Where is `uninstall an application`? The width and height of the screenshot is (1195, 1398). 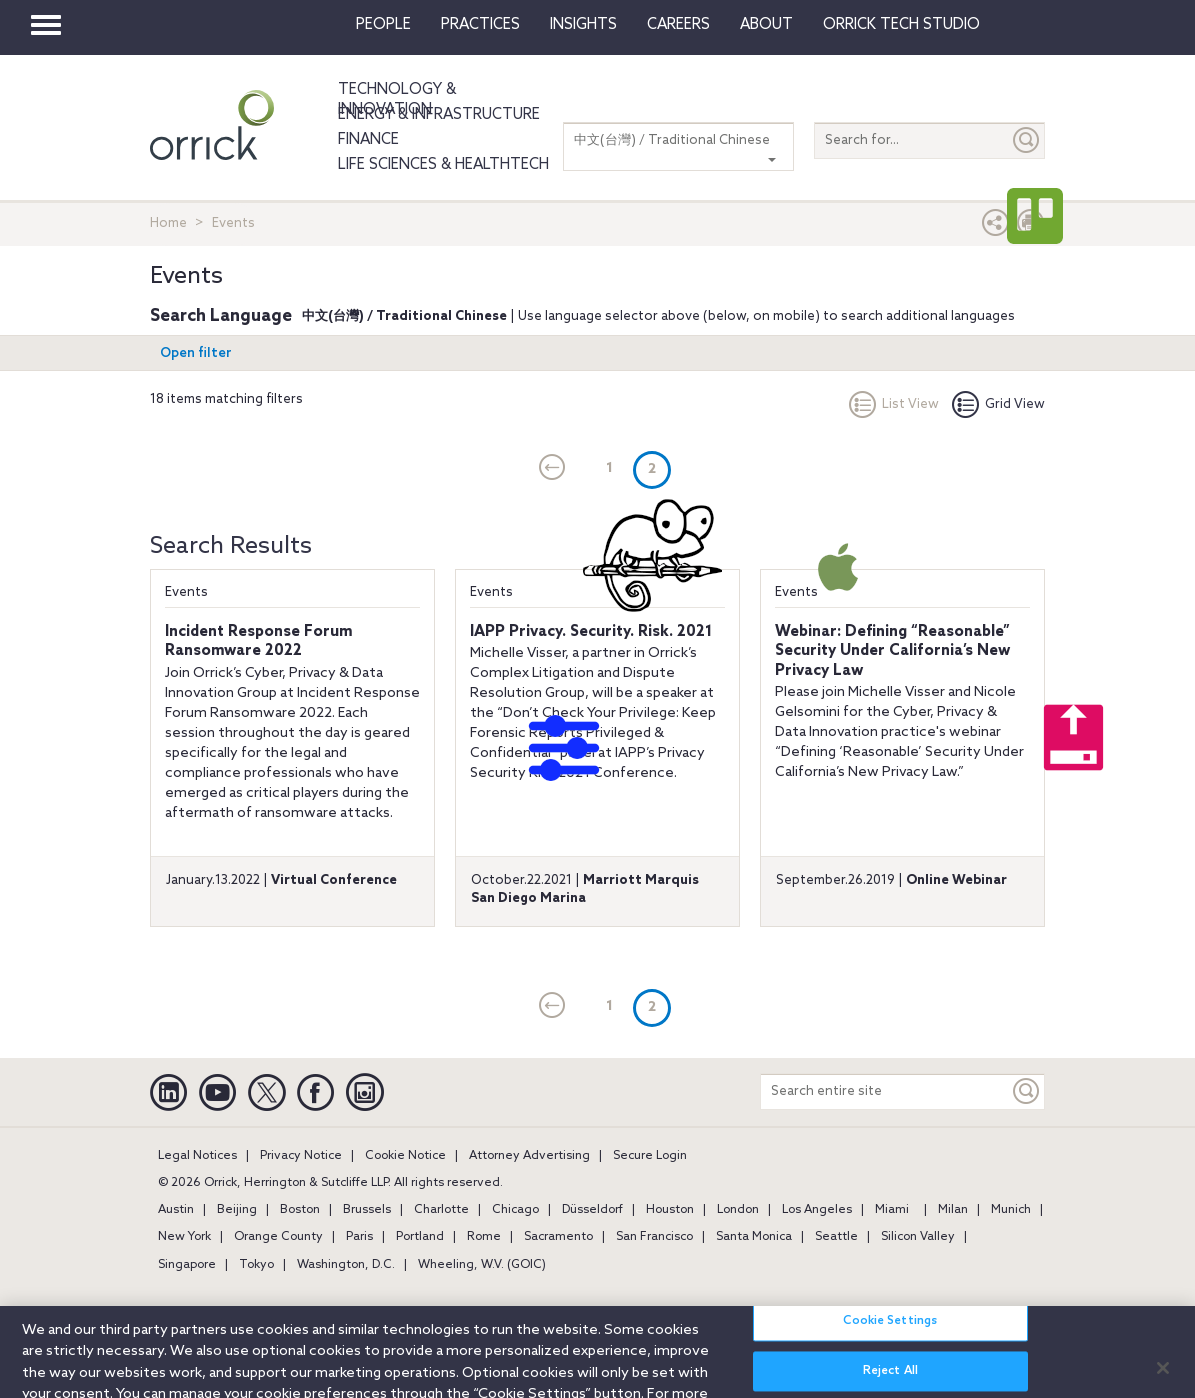
uninstall an application is located at coordinates (1073, 737).